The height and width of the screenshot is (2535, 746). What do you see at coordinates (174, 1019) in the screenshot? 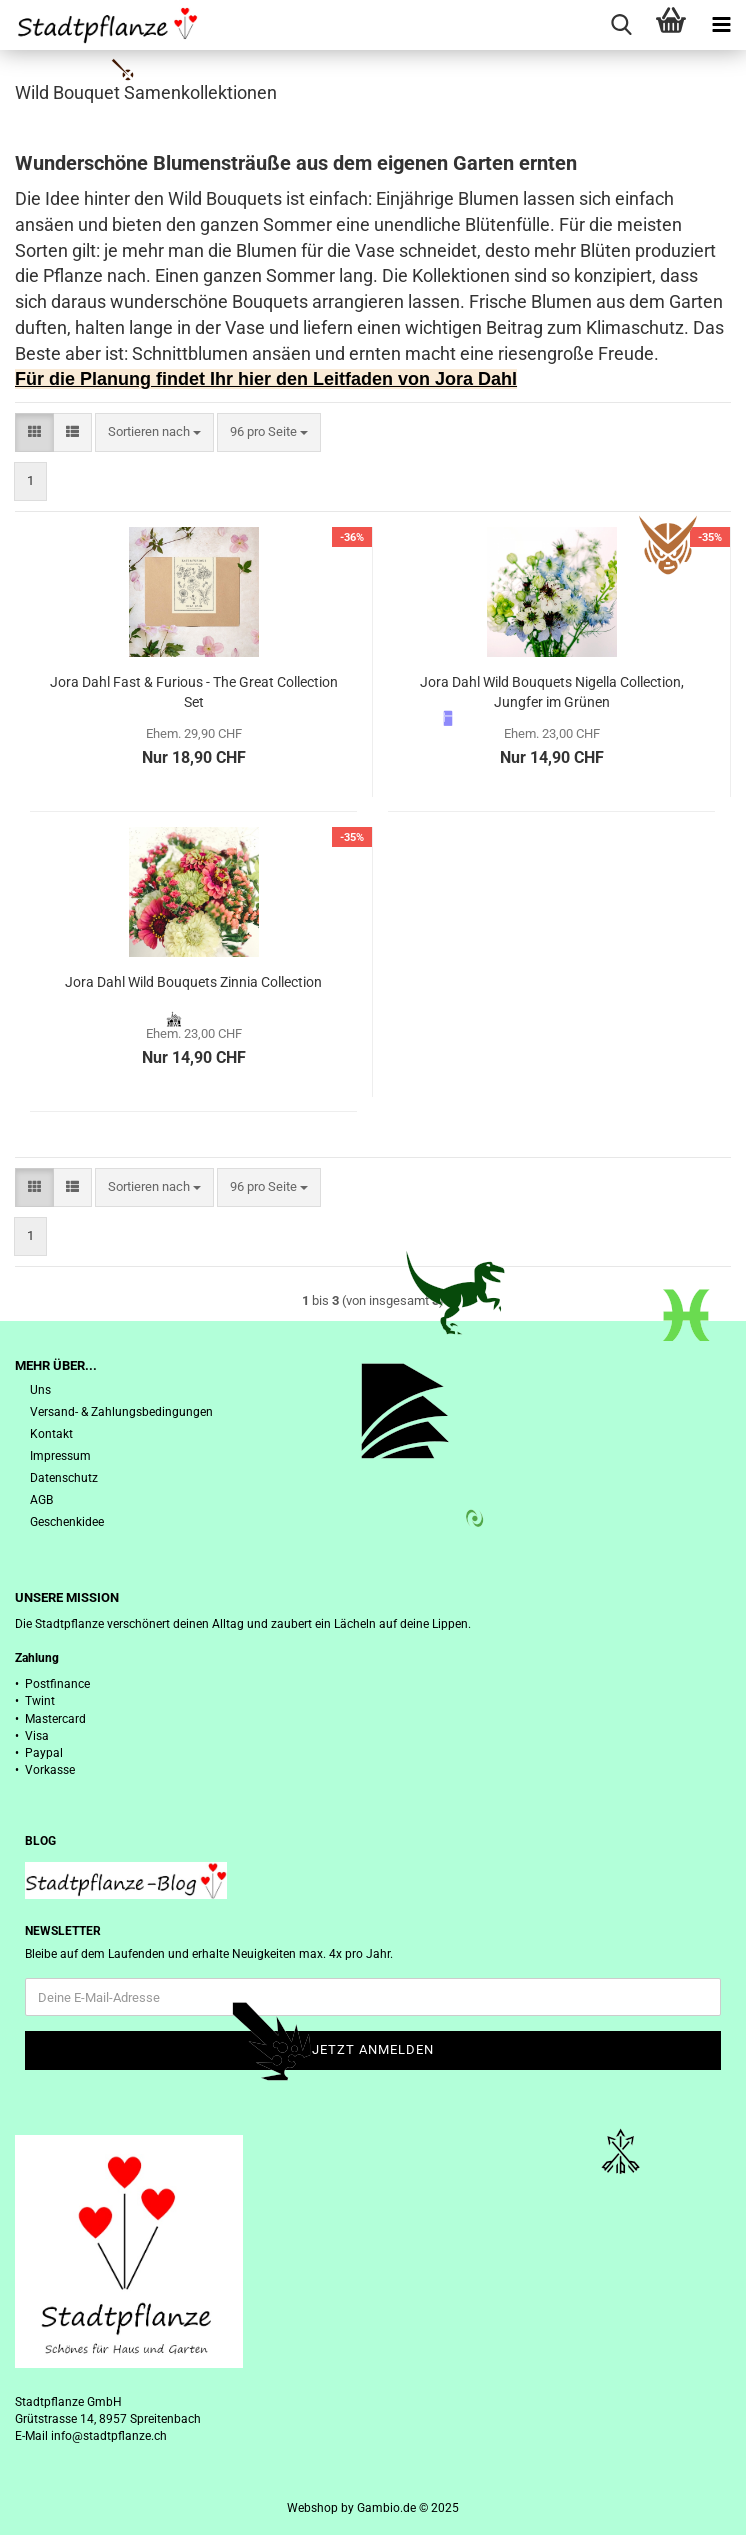
I see `indicates a Moscow or Russia-related destination` at bounding box center [174, 1019].